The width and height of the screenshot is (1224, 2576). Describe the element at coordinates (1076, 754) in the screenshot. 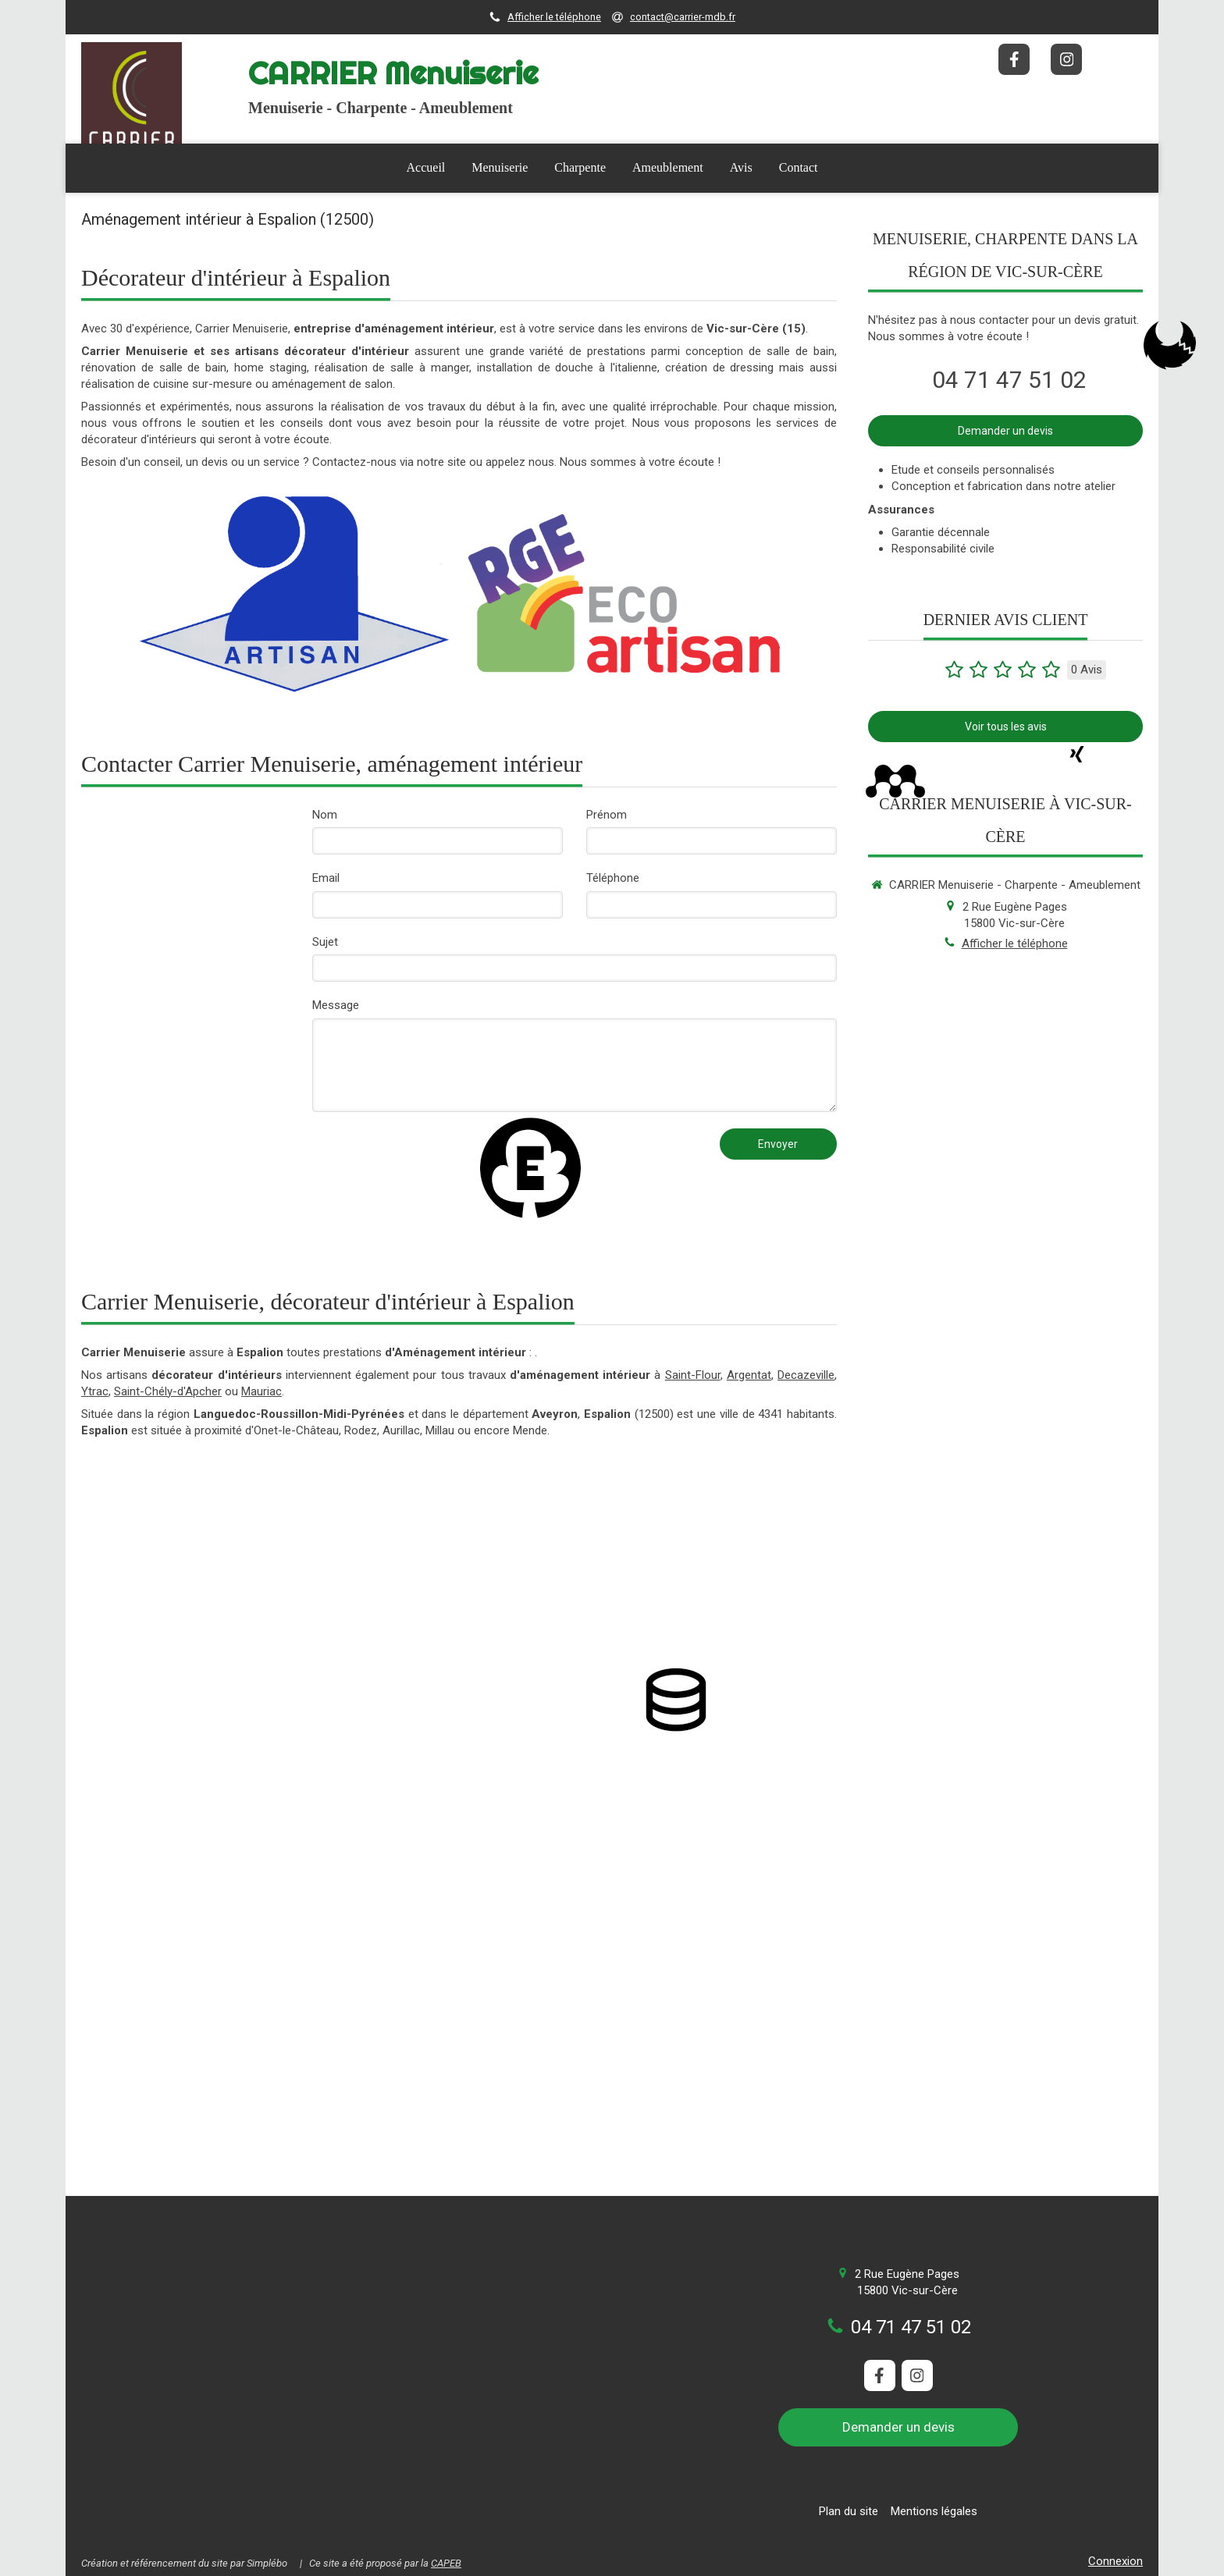

I see `link to Xing professional network profile` at that location.